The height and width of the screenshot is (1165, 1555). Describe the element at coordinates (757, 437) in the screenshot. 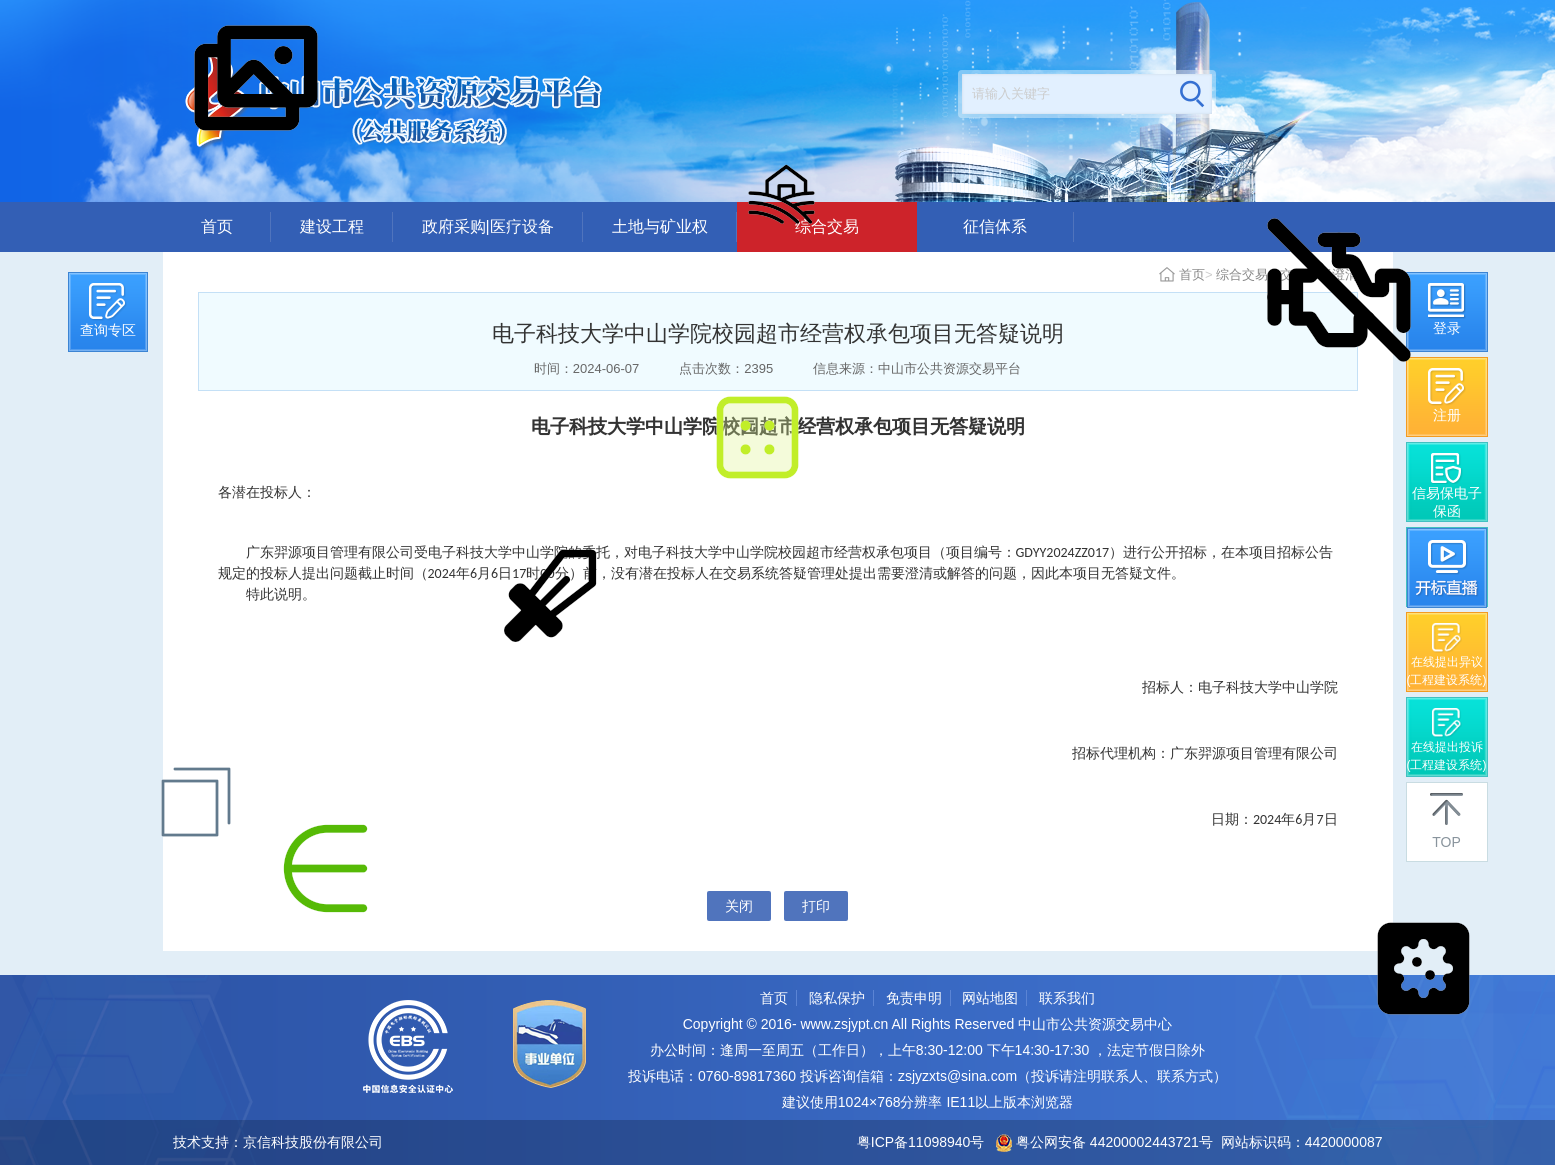

I see `represents a dice roll result of four` at that location.